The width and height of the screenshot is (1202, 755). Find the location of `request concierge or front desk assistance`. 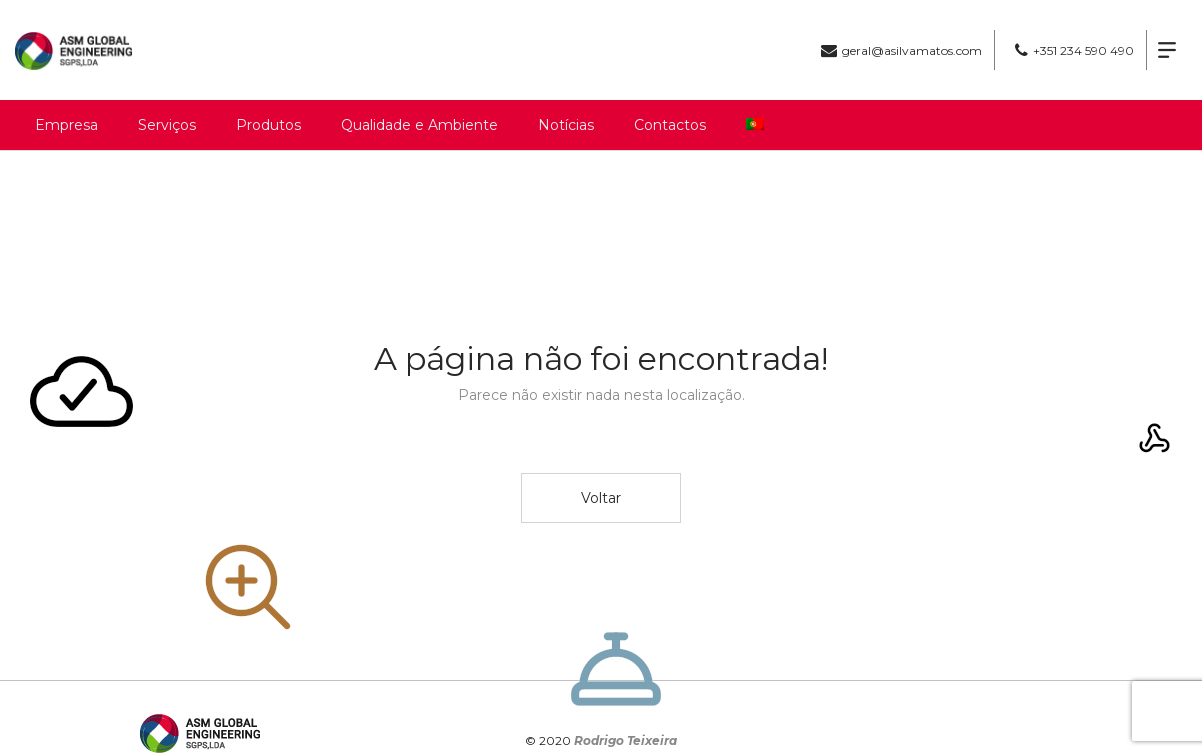

request concierge or front desk assistance is located at coordinates (616, 669).